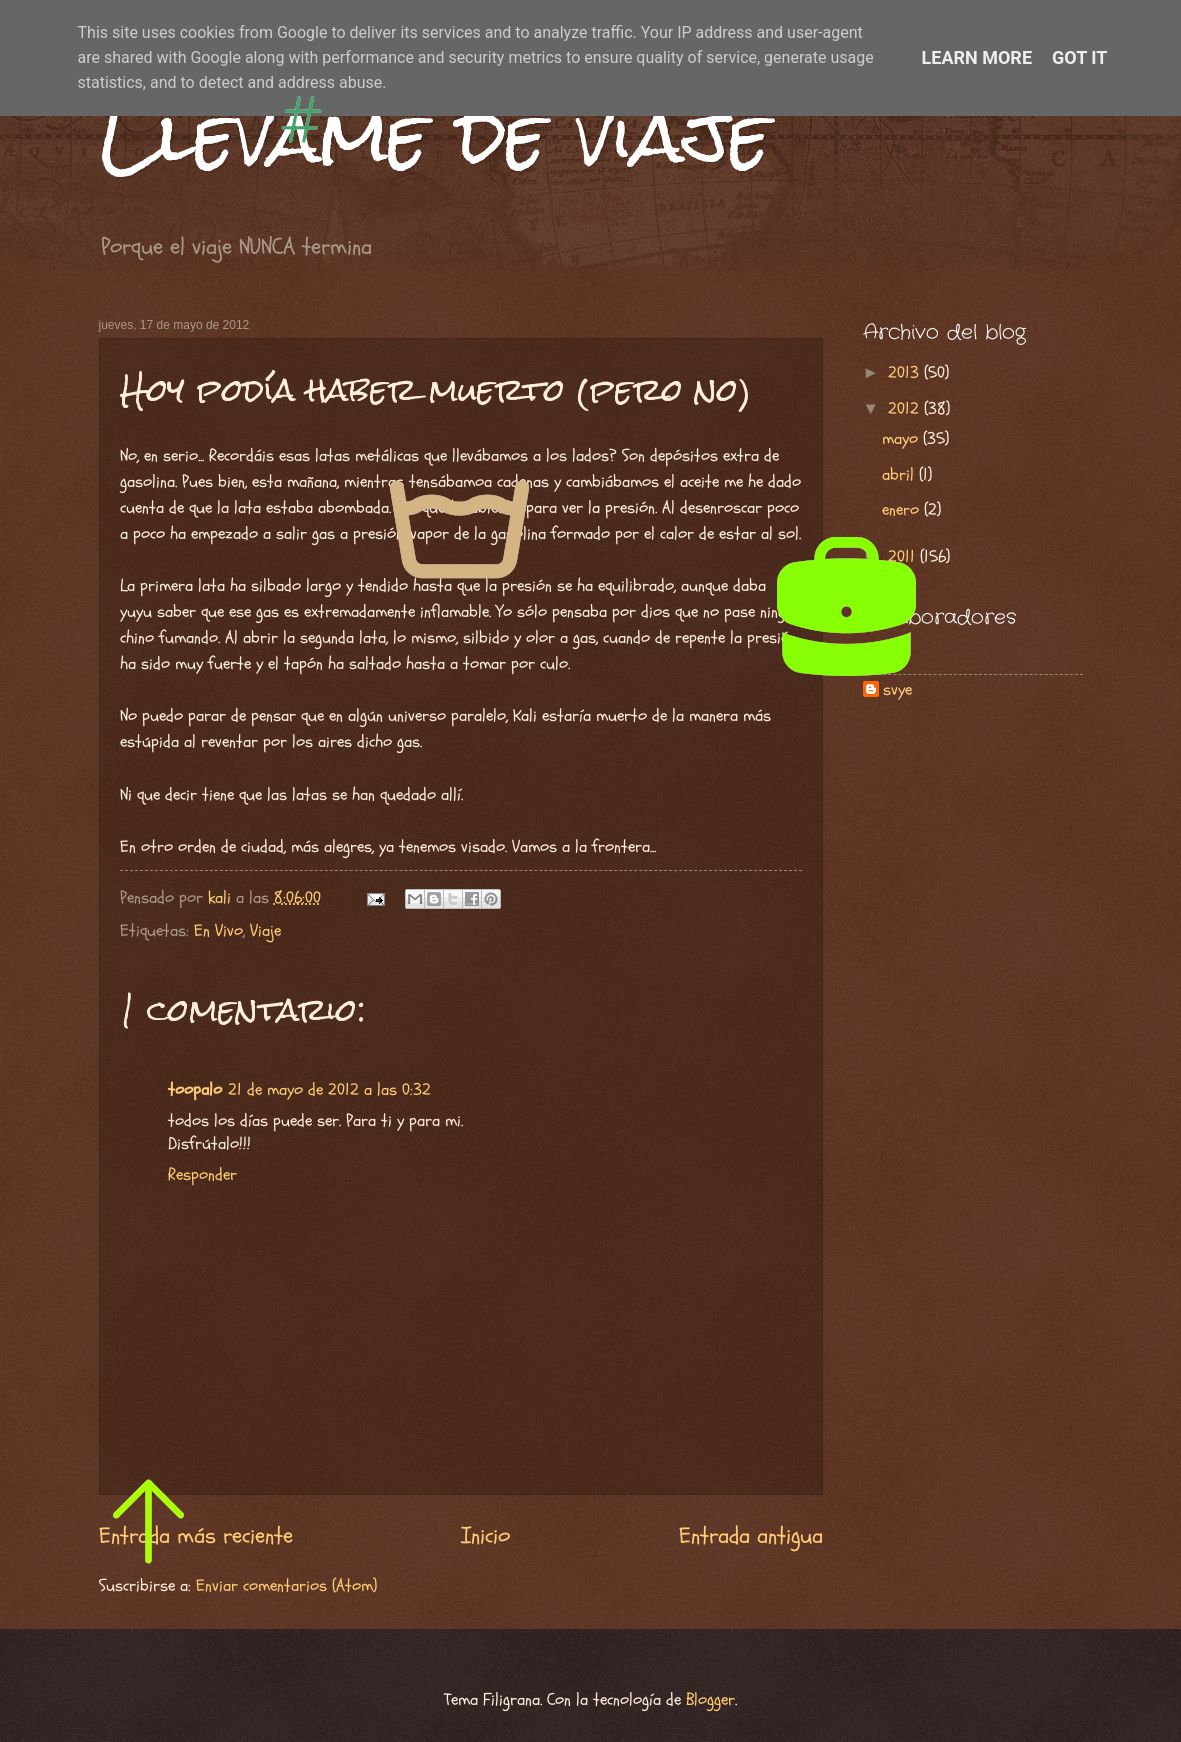 This screenshot has height=1742, width=1181. I want to click on add or search hashtags, so click(301, 119).